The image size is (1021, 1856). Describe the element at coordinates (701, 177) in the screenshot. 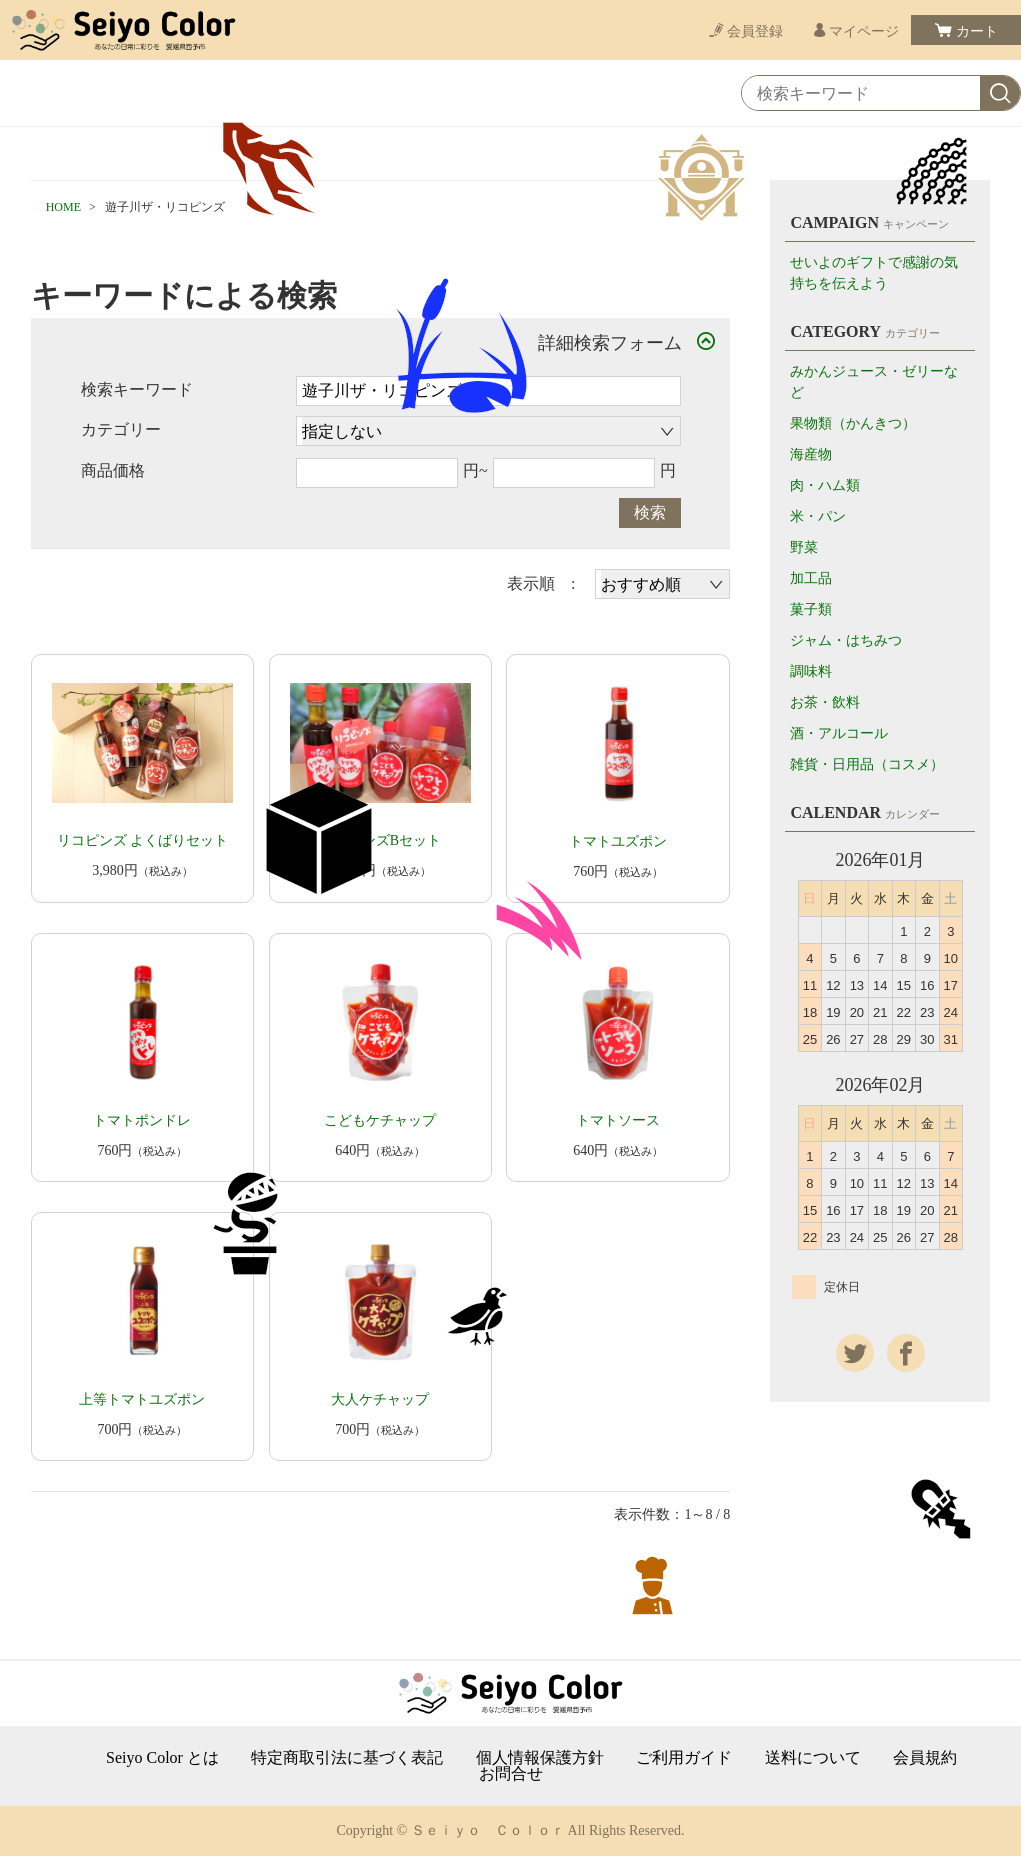

I see `decorative emblem or badge for a game achievement` at that location.